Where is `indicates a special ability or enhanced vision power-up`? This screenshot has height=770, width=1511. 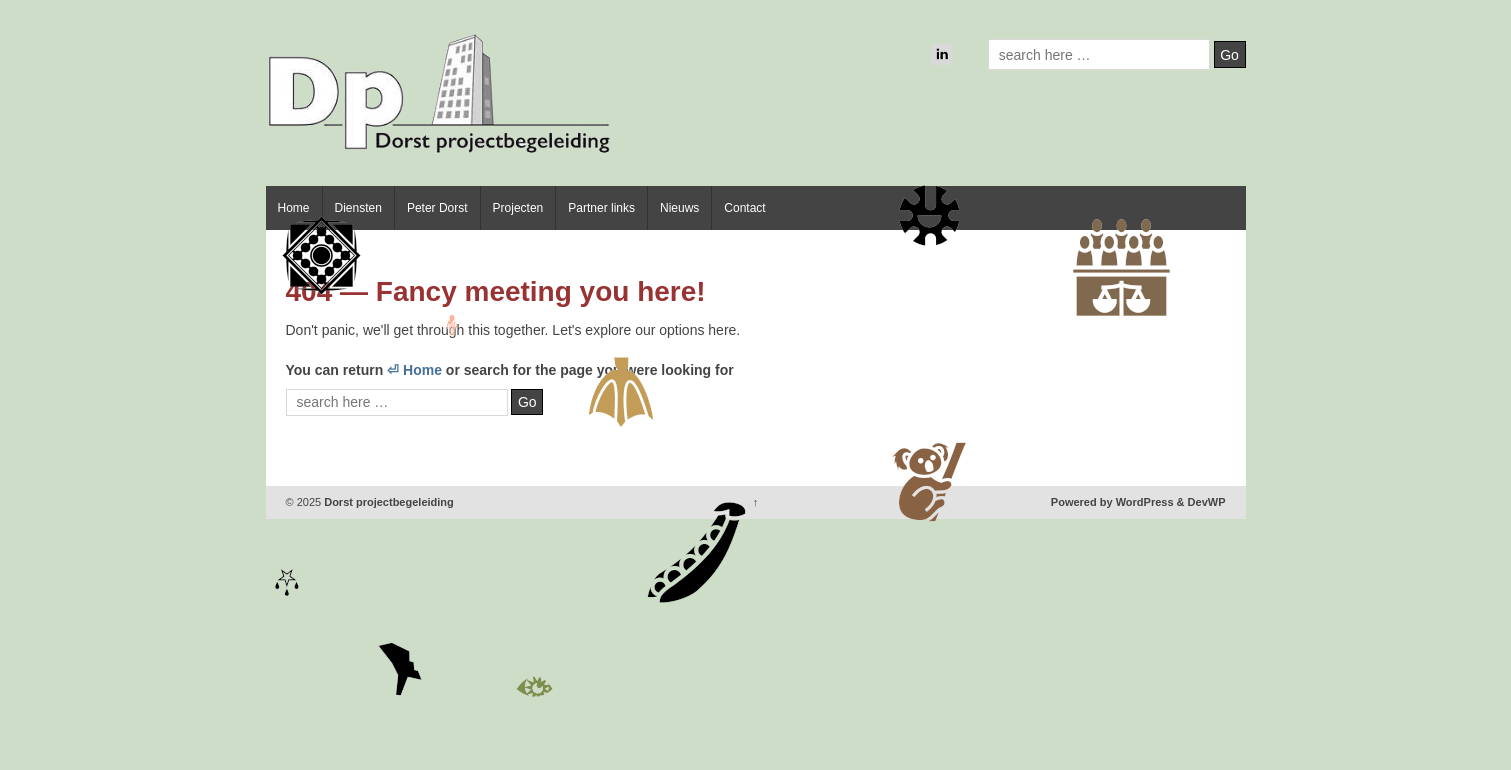 indicates a special ability or enhanced vision power-up is located at coordinates (534, 688).